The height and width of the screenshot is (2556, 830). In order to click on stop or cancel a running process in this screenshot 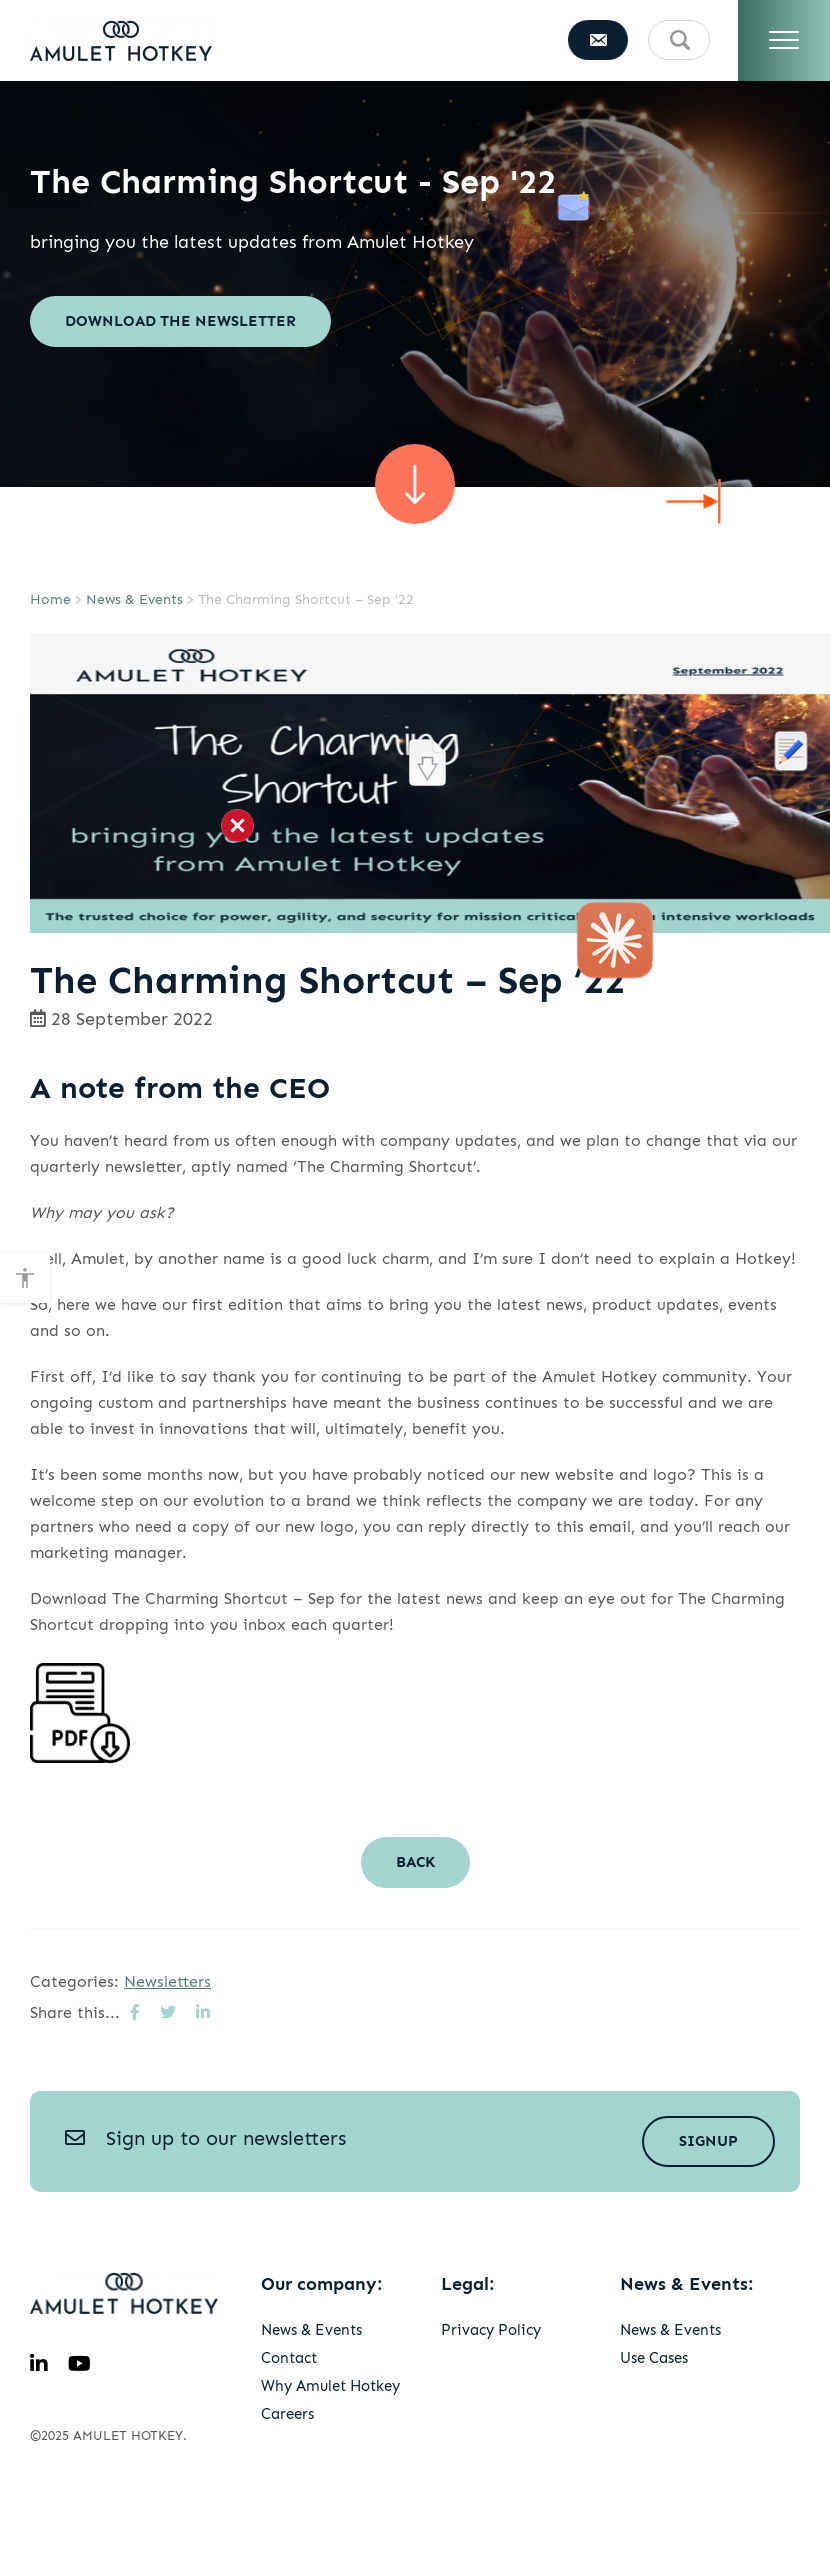, I will do `click(237, 825)`.